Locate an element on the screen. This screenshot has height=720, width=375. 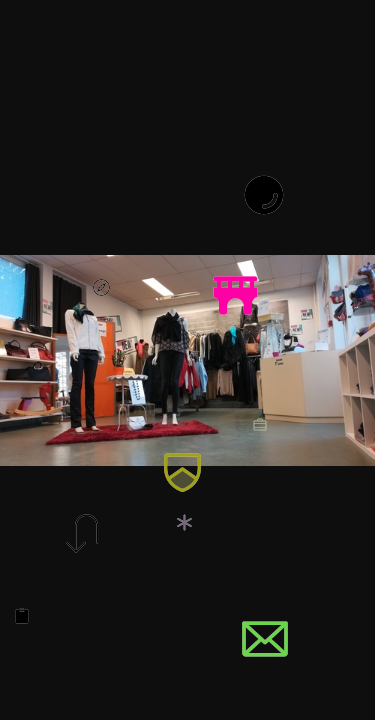
indicates a required field in a form is located at coordinates (184, 522).